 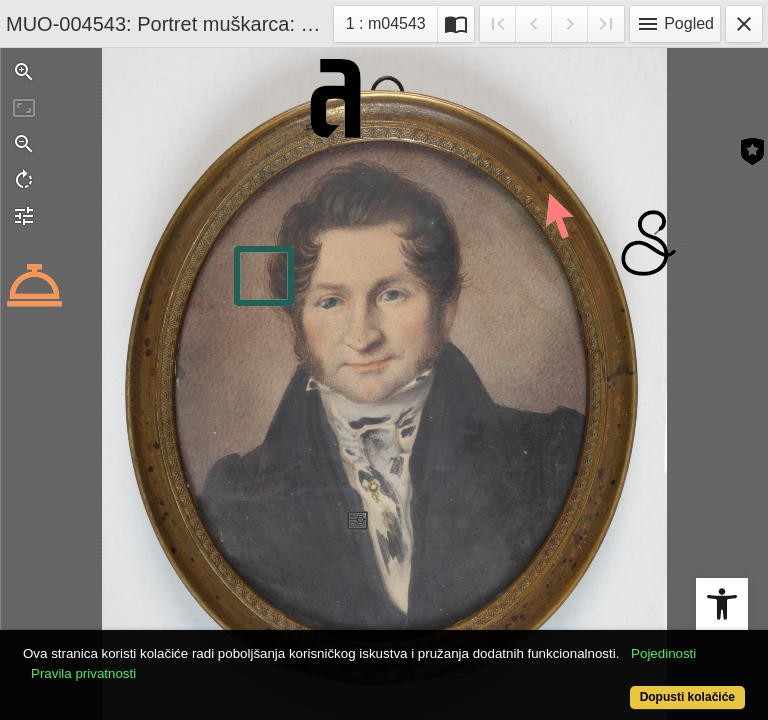 What do you see at coordinates (650, 243) in the screenshot?
I see `shoelace web components library logo` at bounding box center [650, 243].